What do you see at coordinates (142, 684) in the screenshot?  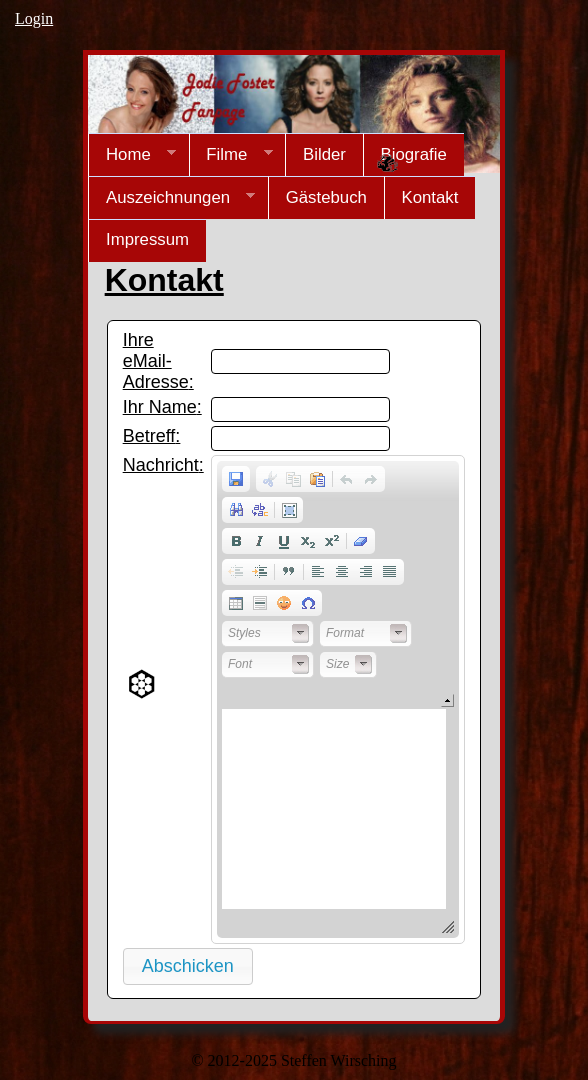 I see `access hive or colony management features` at bounding box center [142, 684].